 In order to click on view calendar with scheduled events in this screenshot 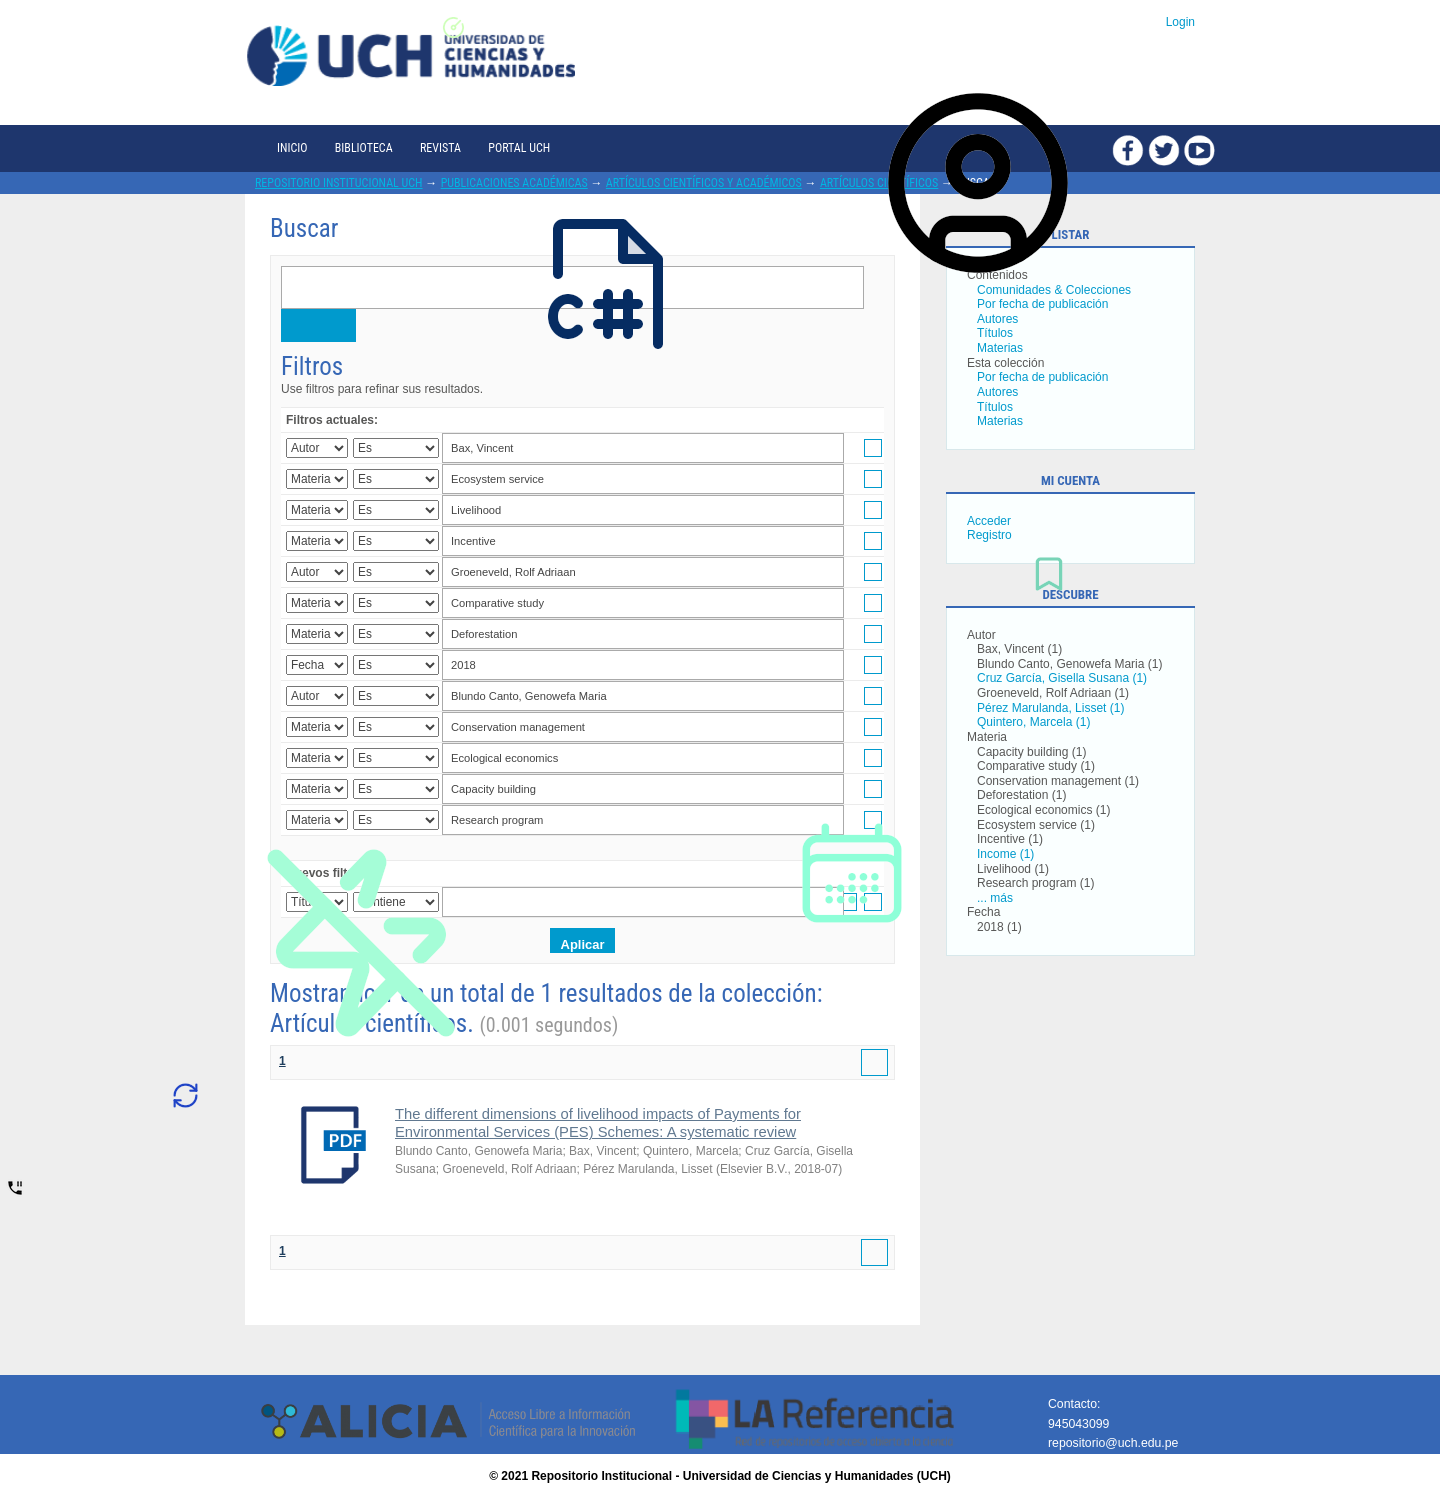, I will do `click(852, 873)`.